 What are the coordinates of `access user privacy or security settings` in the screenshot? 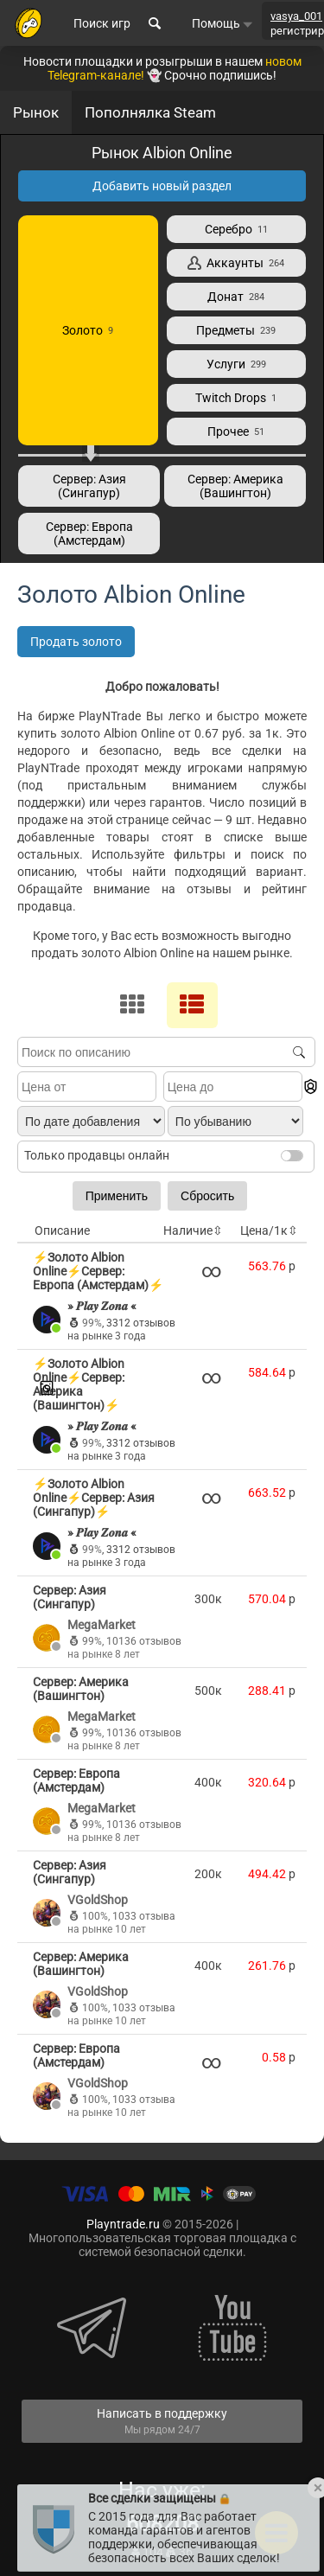 It's located at (310, 1086).